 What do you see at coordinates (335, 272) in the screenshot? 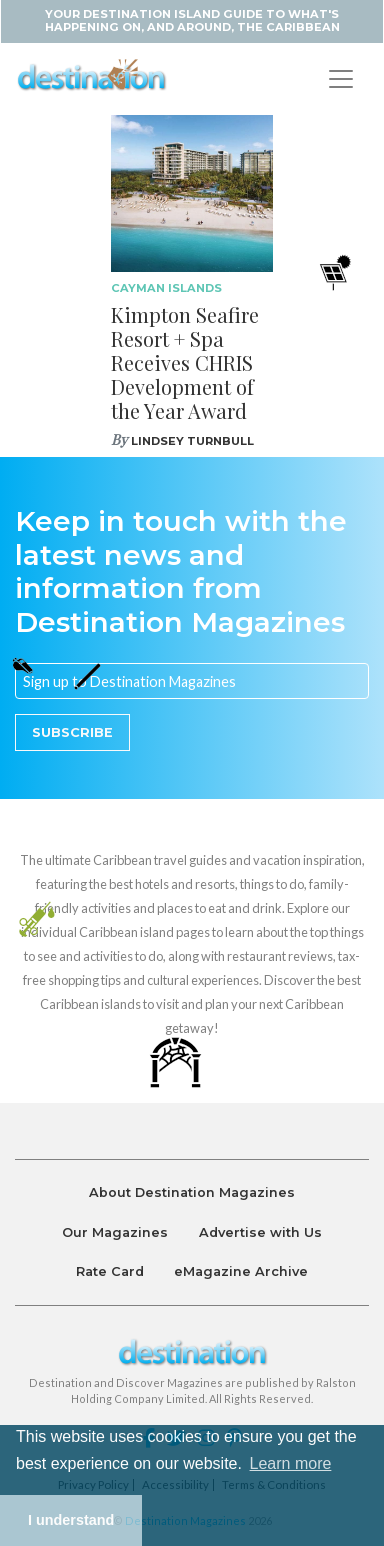
I see `view solar power status or energy generation` at bounding box center [335, 272].